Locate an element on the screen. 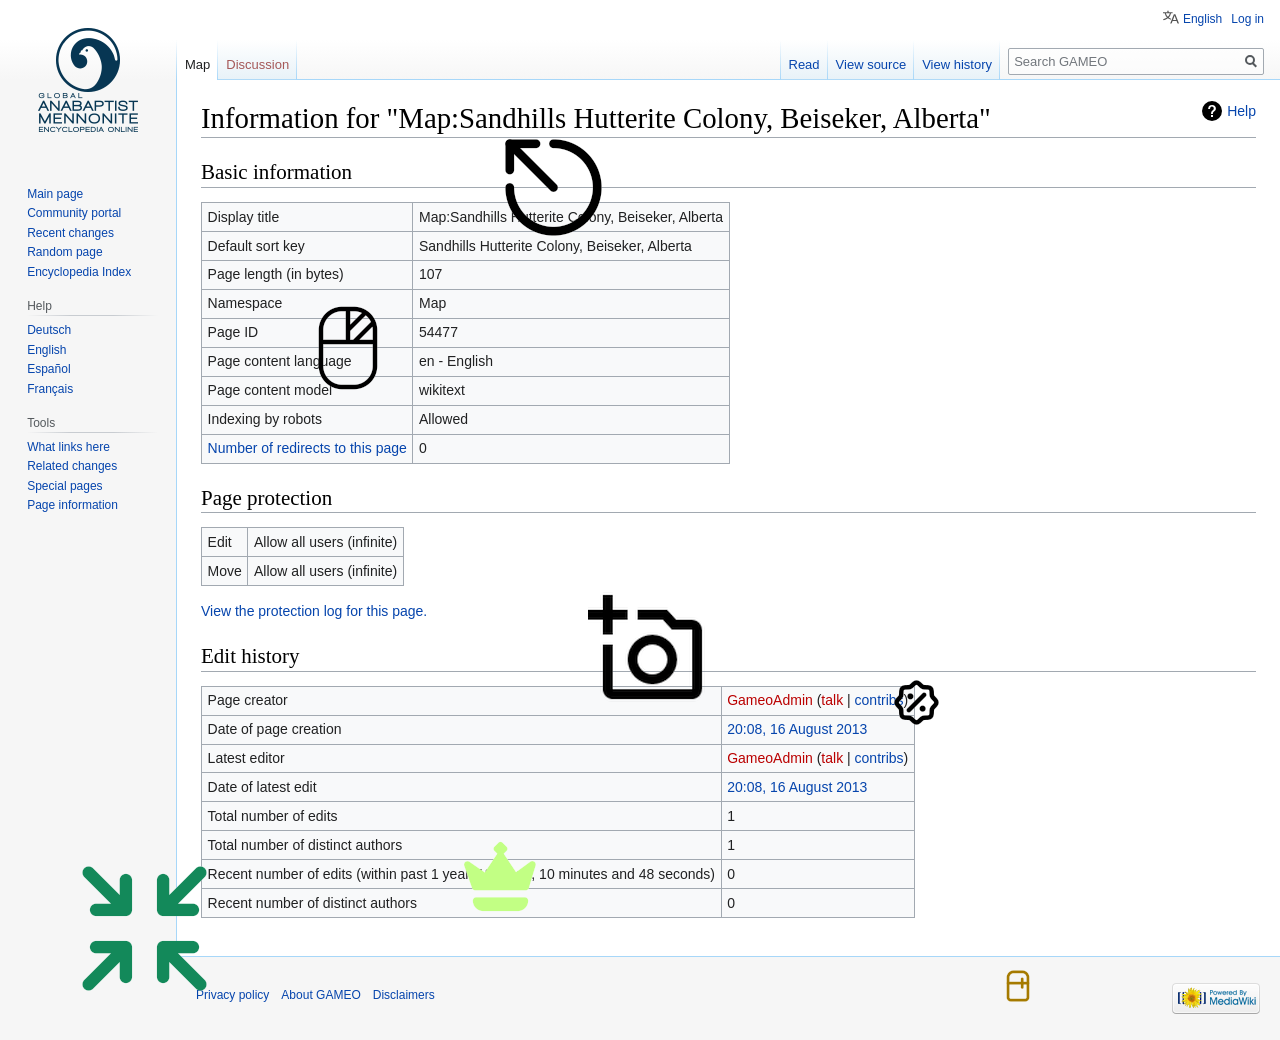  access kitchen appliance controls is located at coordinates (1018, 986).